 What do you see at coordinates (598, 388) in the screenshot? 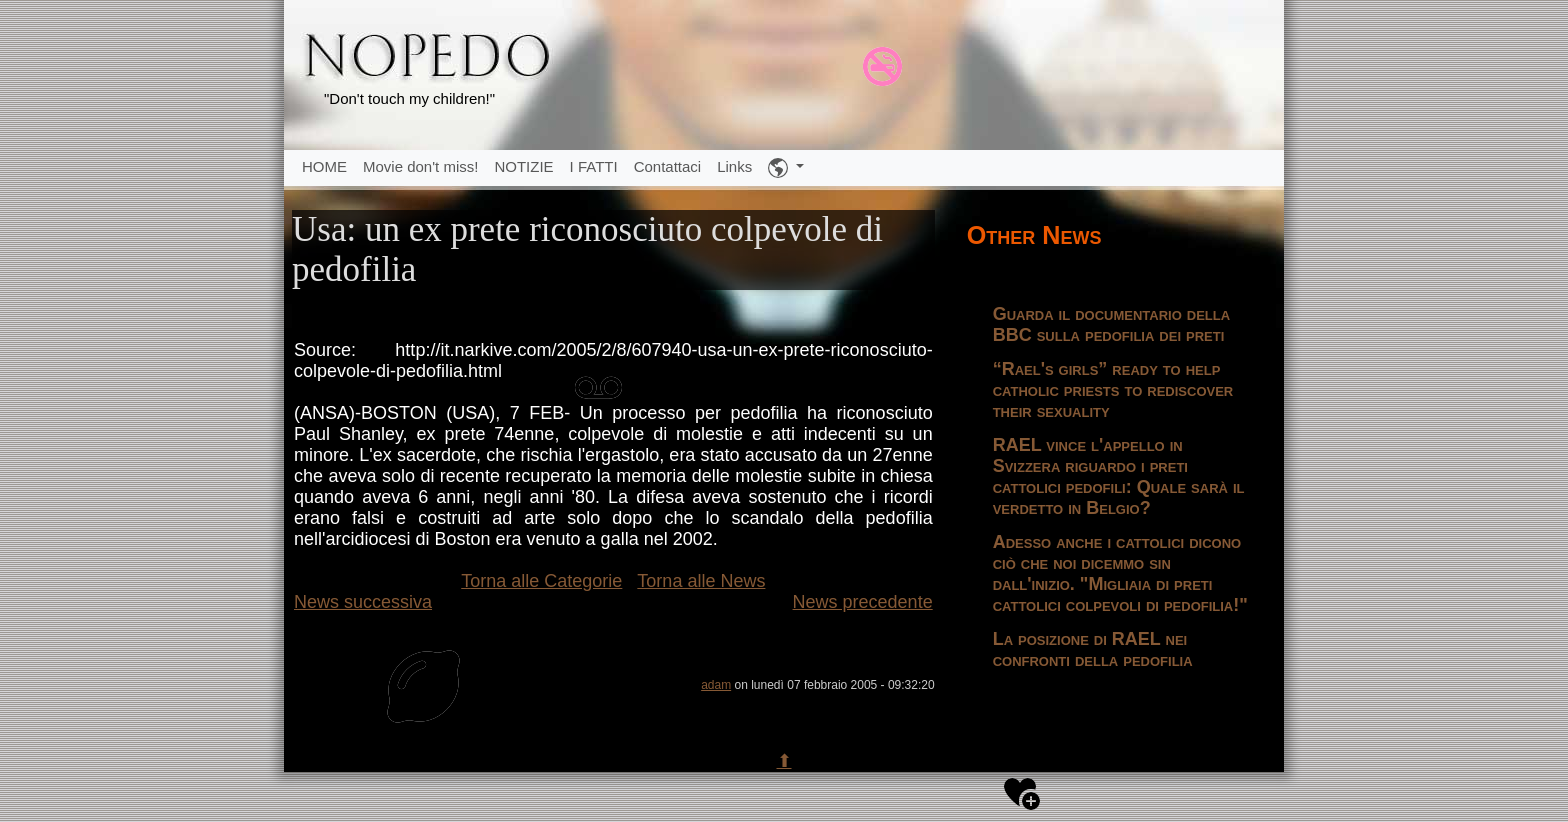
I see `access voicemail messages` at bounding box center [598, 388].